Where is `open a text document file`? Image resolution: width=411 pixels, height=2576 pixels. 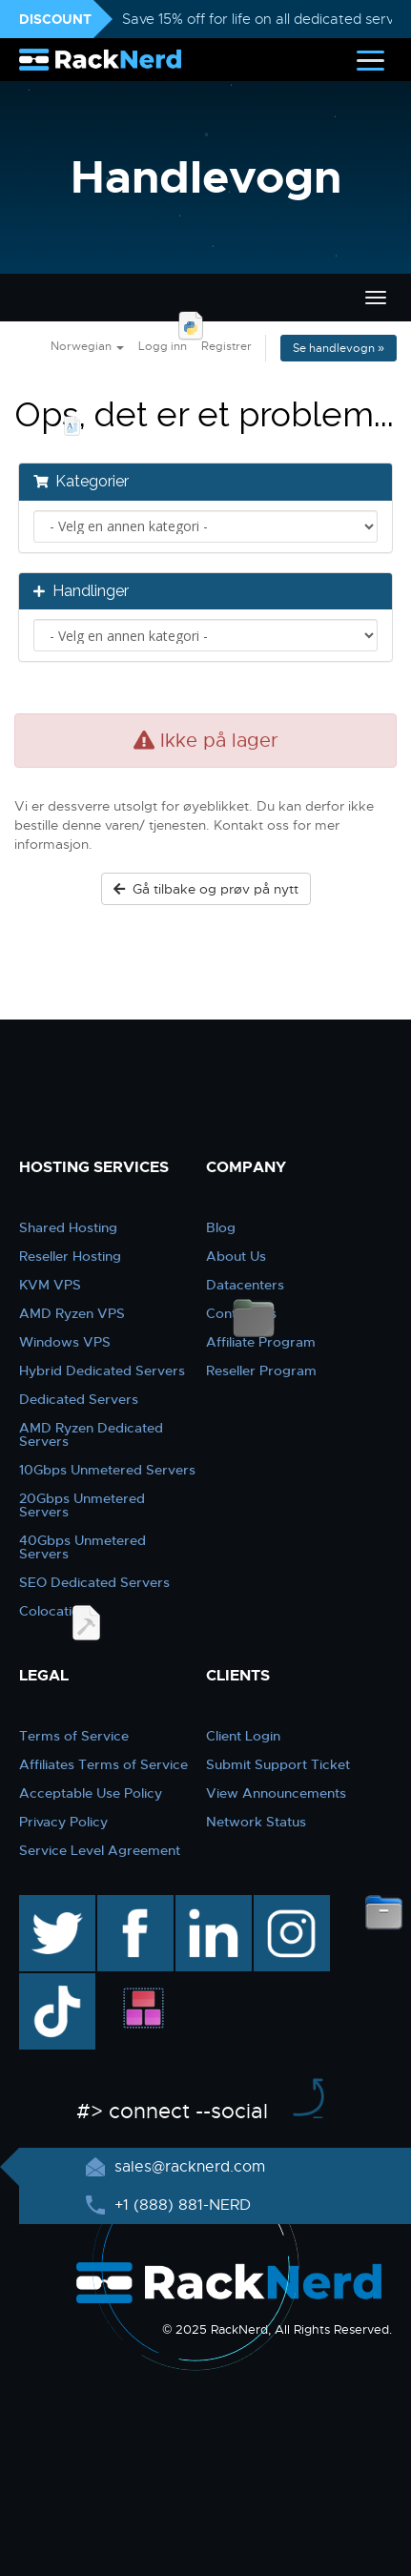
open a text document file is located at coordinates (72, 425).